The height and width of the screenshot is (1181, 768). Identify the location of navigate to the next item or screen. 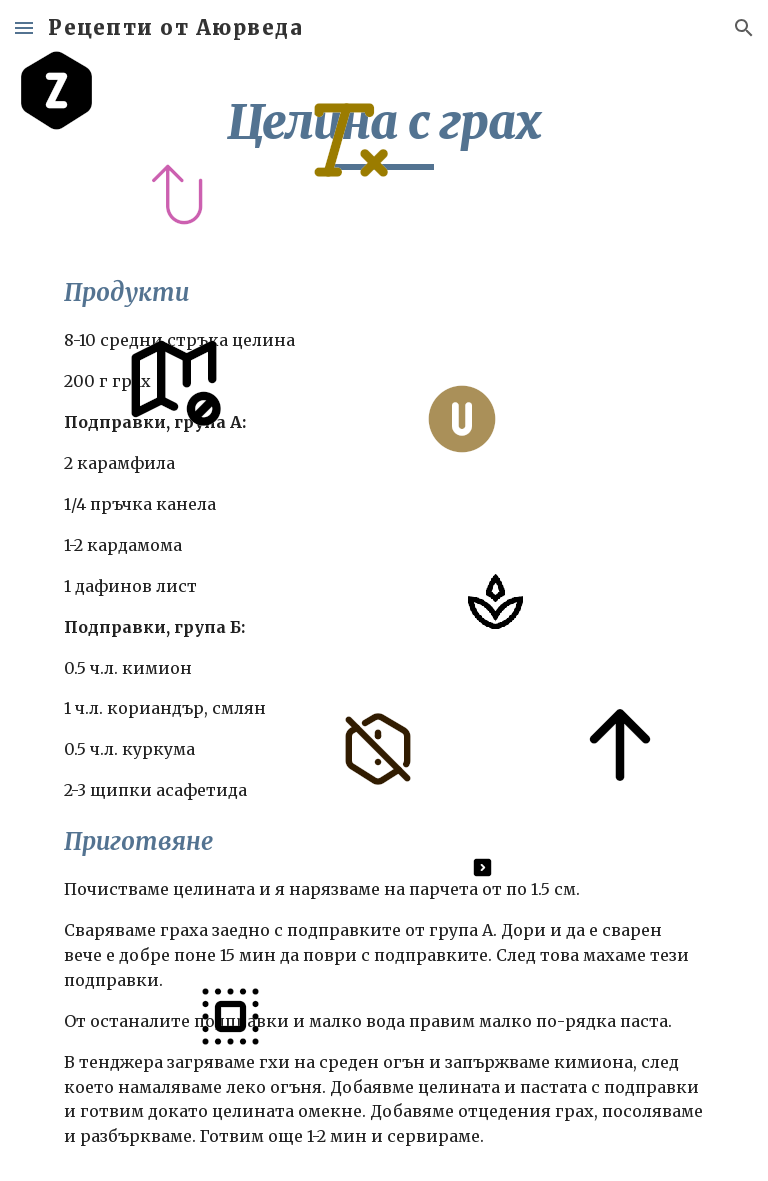
(482, 867).